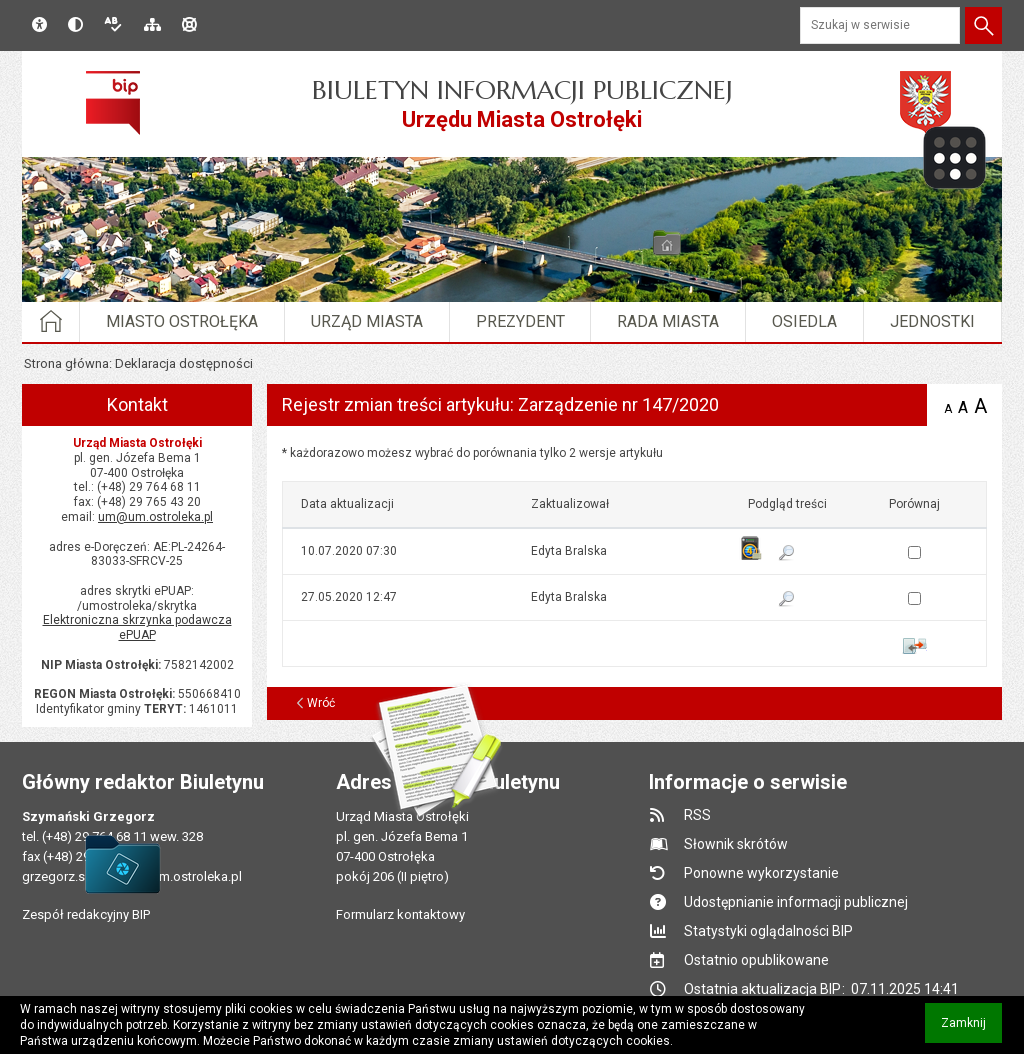 The width and height of the screenshot is (1024, 1054). Describe the element at coordinates (750, 548) in the screenshot. I see `locked RAID 4 storage array` at that location.